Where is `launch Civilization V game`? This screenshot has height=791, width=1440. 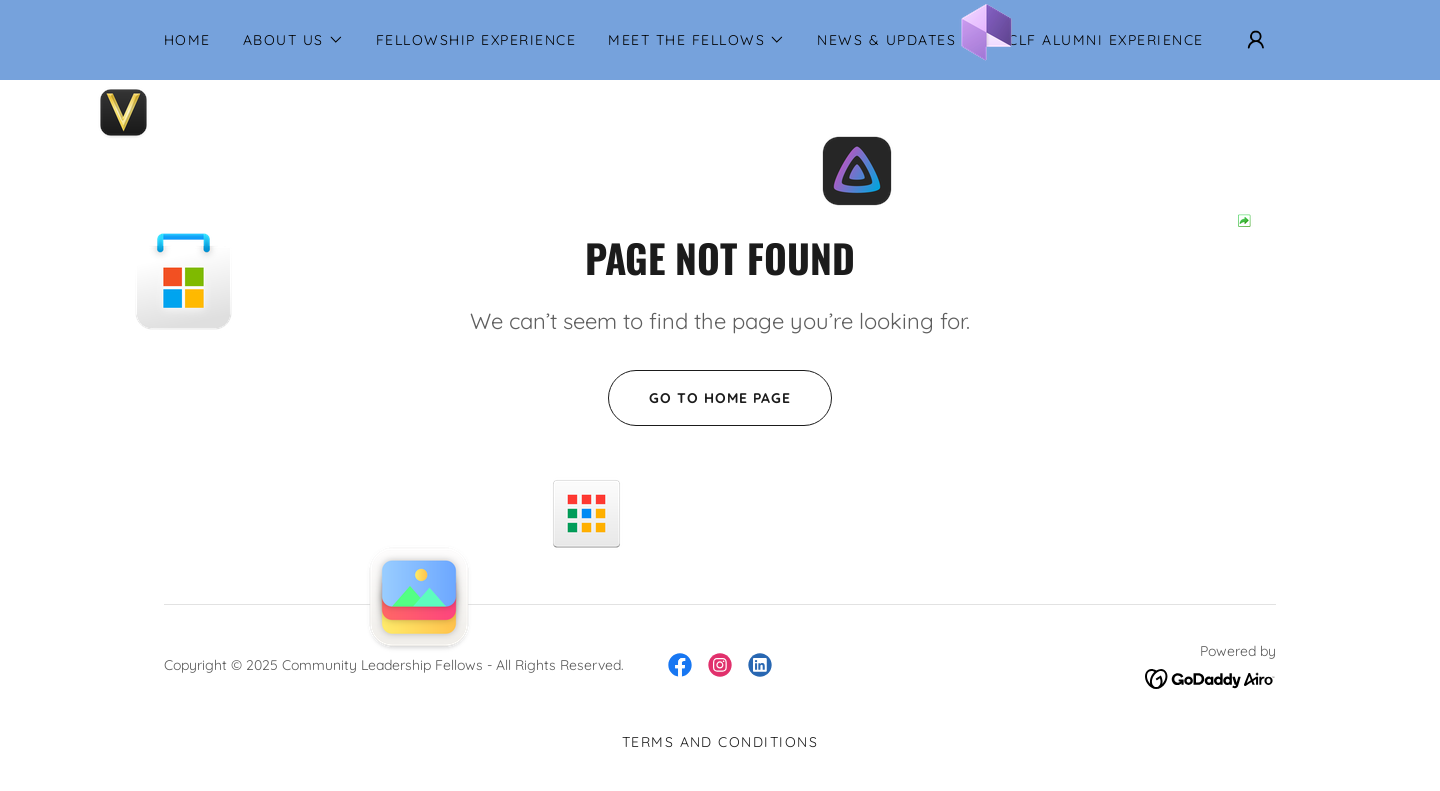 launch Civilization V game is located at coordinates (123, 112).